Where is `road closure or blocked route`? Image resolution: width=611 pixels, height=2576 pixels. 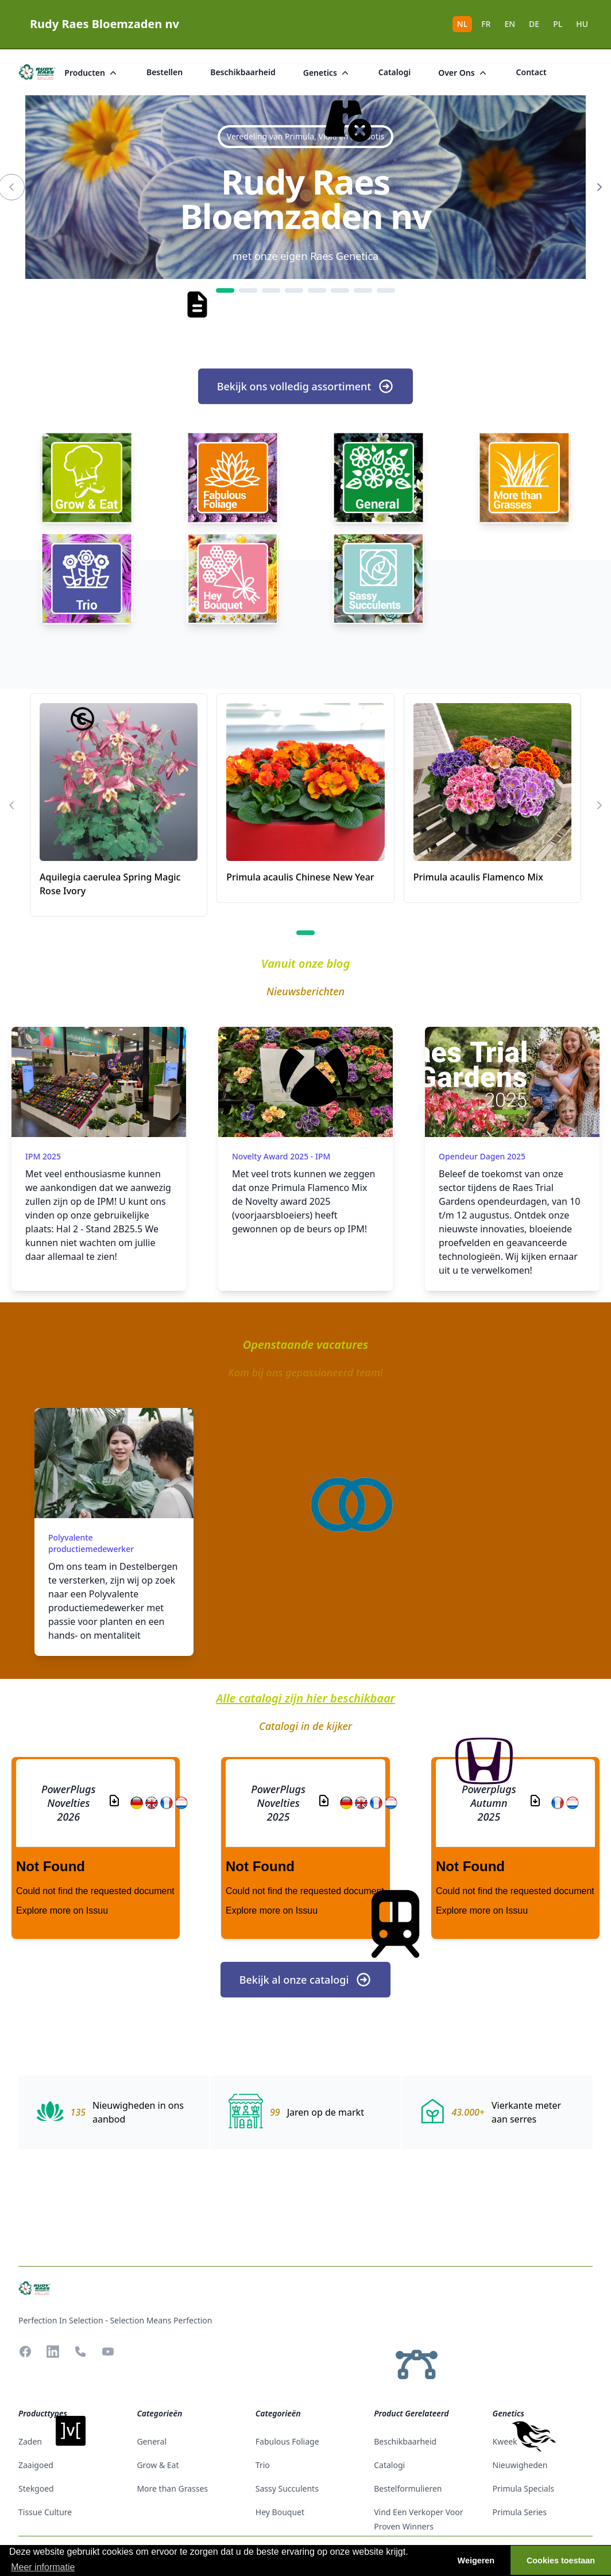 road closure or blocked route is located at coordinates (345, 118).